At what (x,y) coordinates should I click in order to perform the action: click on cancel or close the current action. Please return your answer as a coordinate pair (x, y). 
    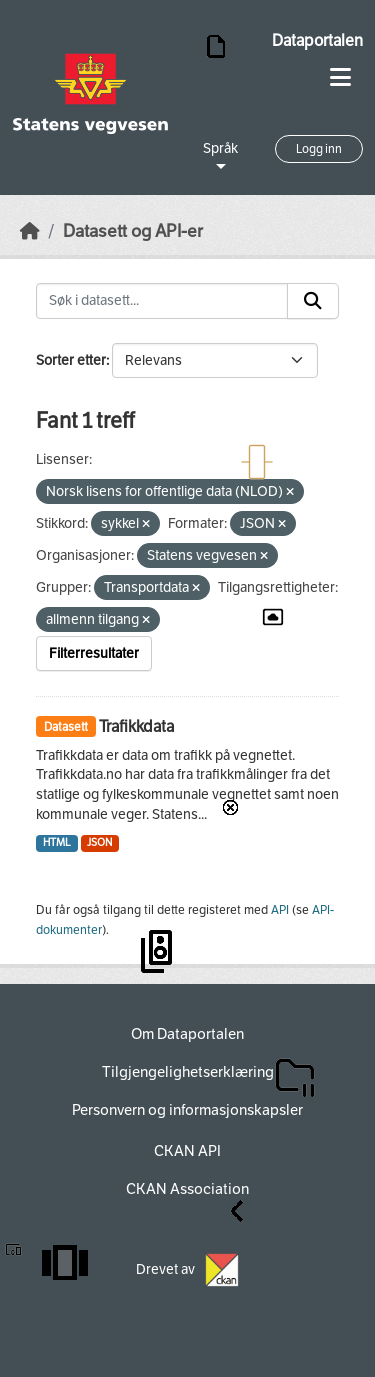
    Looking at the image, I should click on (230, 807).